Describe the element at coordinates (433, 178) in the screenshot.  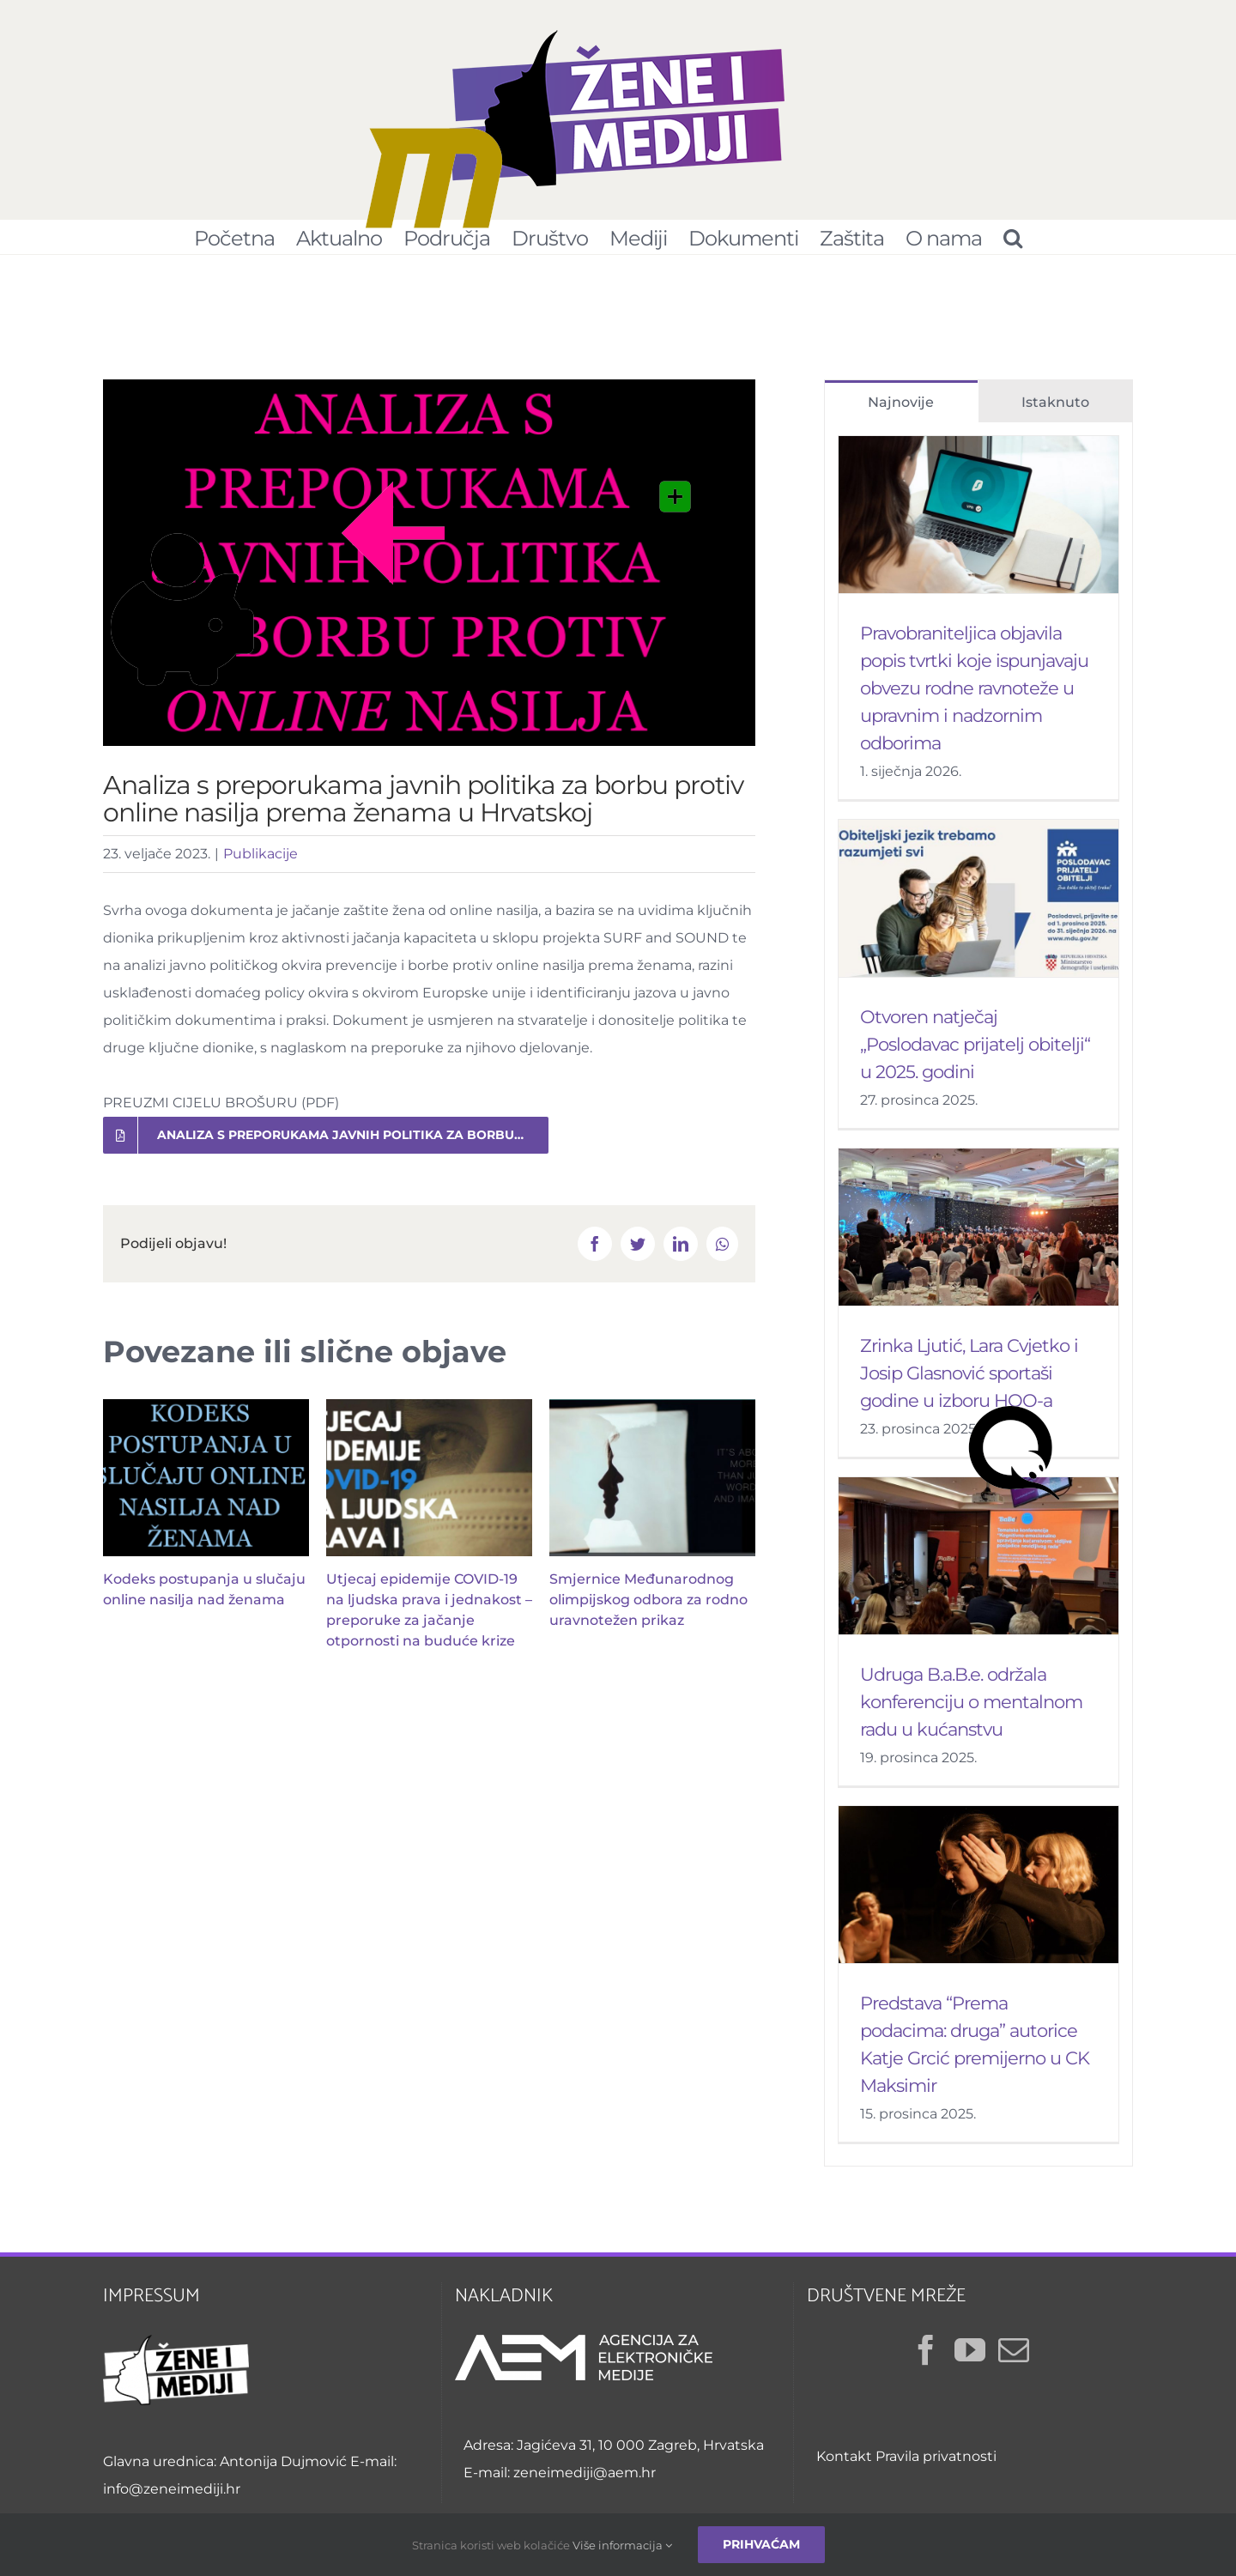
I see `maxcdn logo - content delivery network service` at that location.